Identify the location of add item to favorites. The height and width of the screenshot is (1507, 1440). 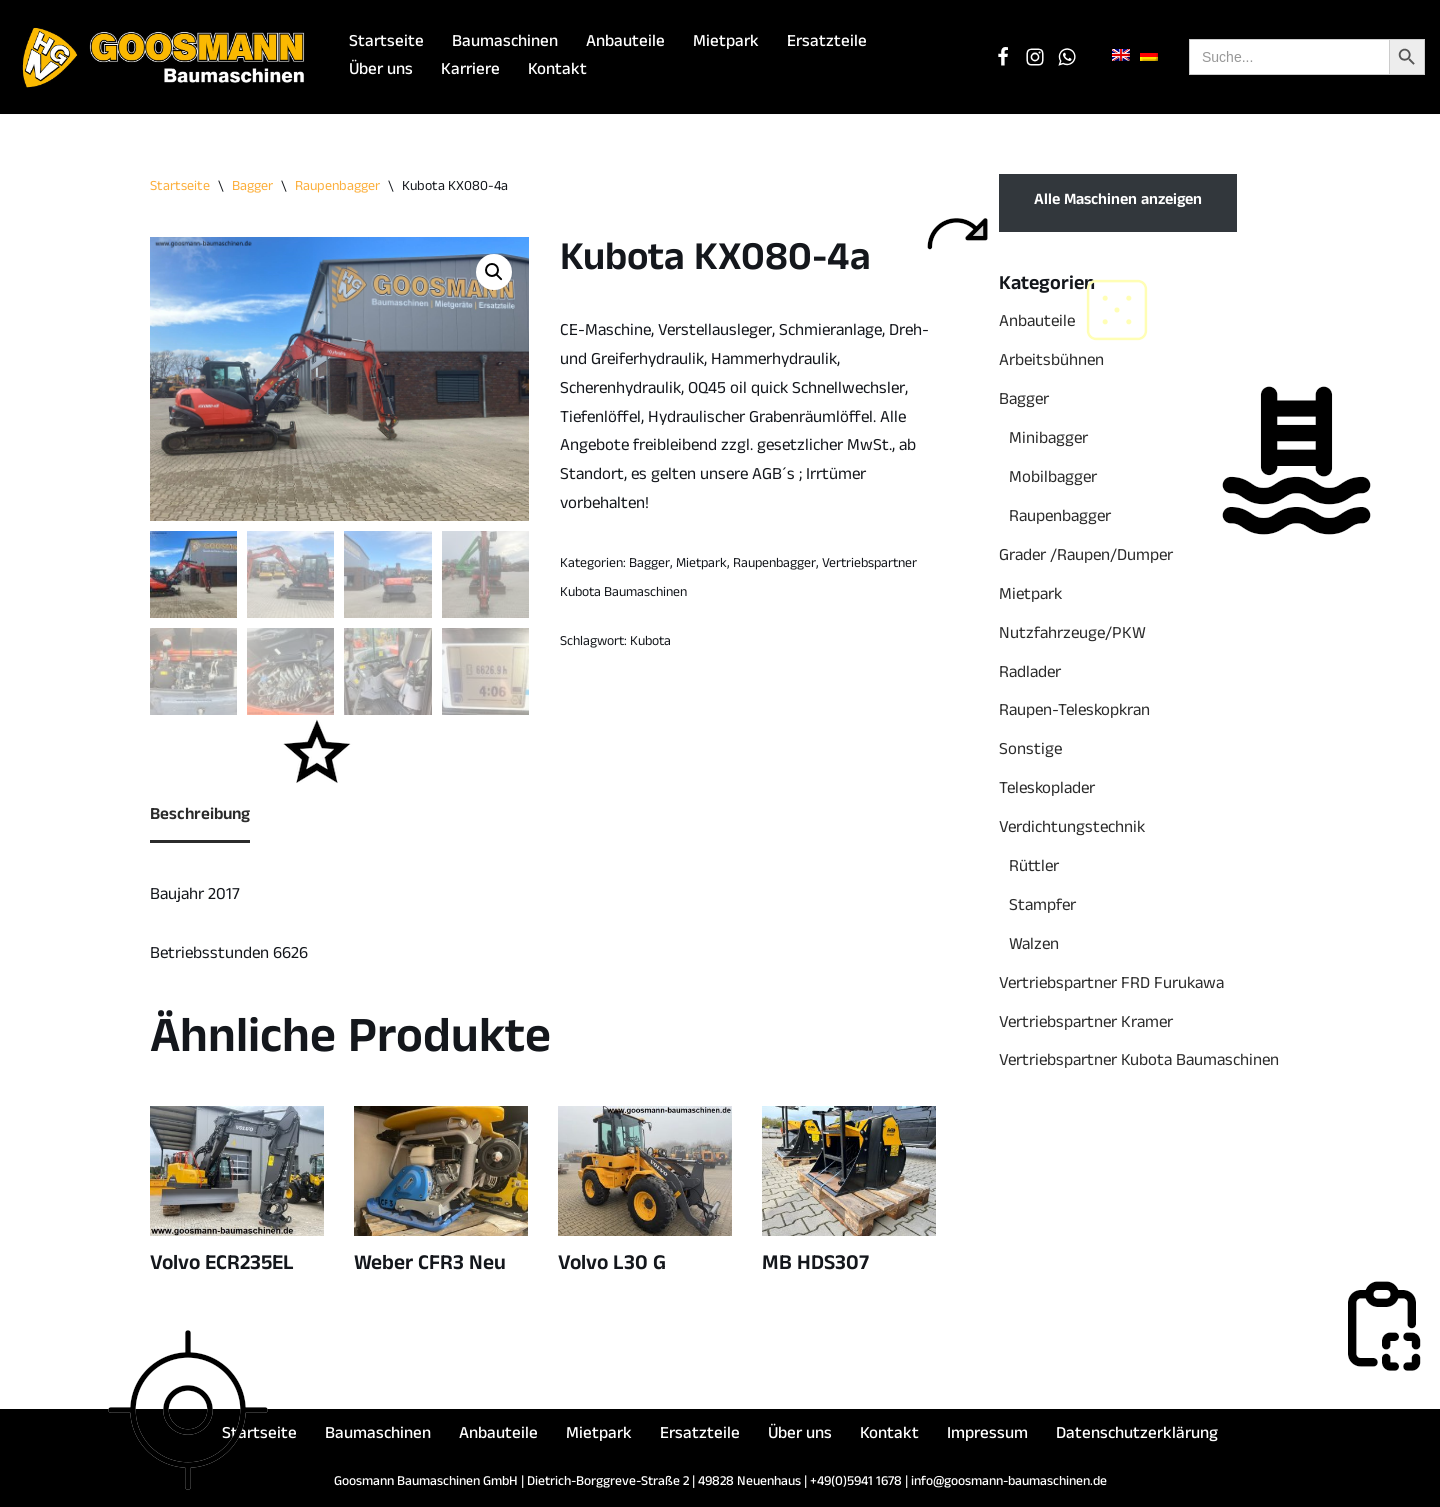
(317, 753).